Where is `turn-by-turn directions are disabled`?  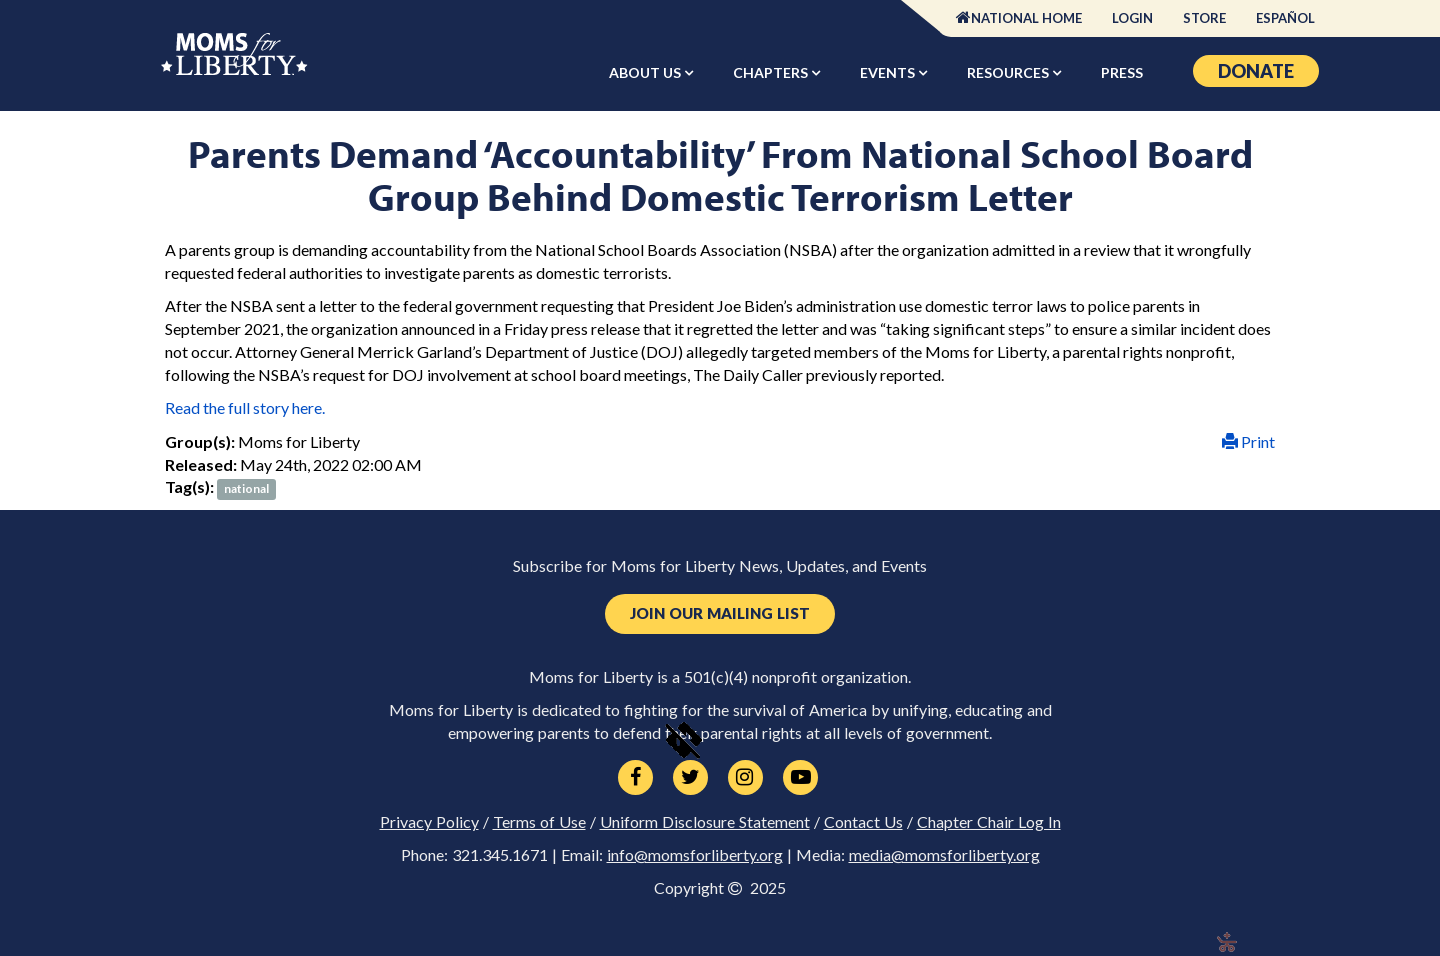 turn-by-turn directions are disabled is located at coordinates (684, 740).